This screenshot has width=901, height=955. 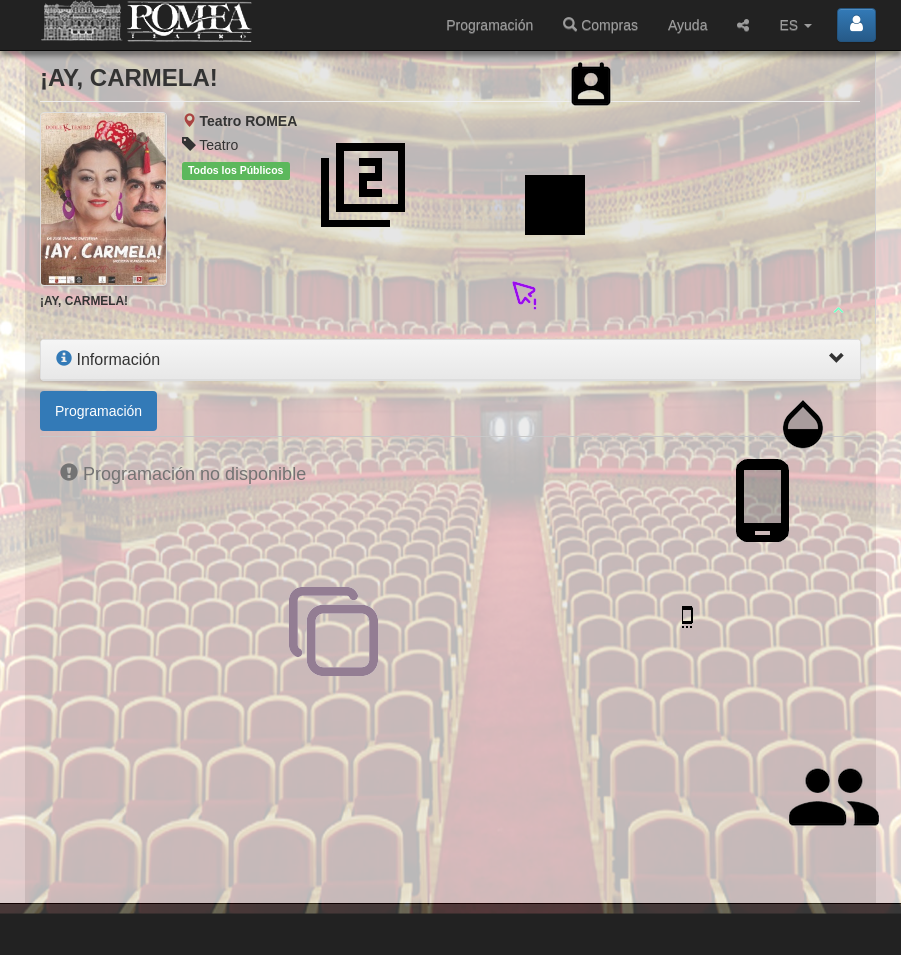 What do you see at coordinates (363, 185) in the screenshot?
I see `select or apply filter number 2` at bounding box center [363, 185].